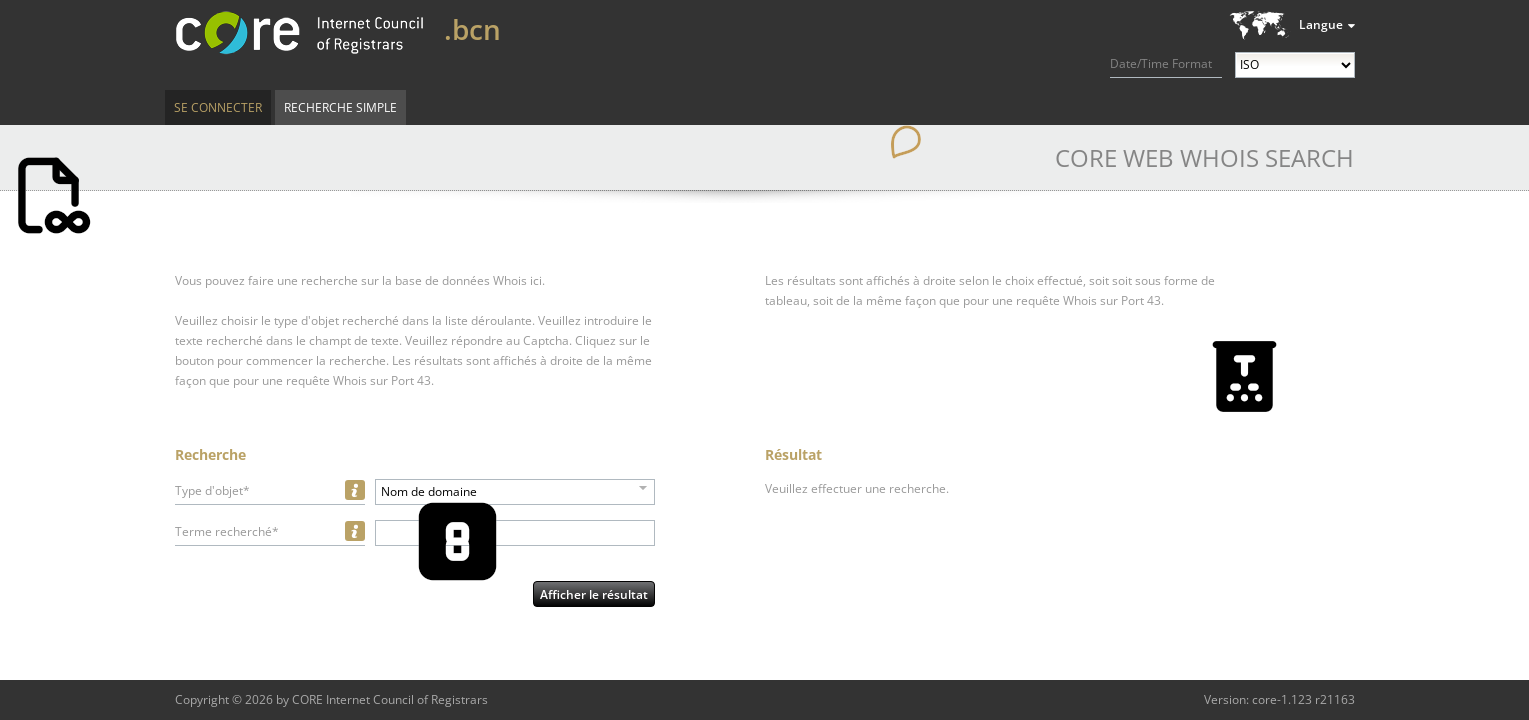 This screenshot has height=720, width=1529. What do you see at coordinates (906, 142) in the screenshot?
I see `open the Storytel audiobook app` at bounding box center [906, 142].